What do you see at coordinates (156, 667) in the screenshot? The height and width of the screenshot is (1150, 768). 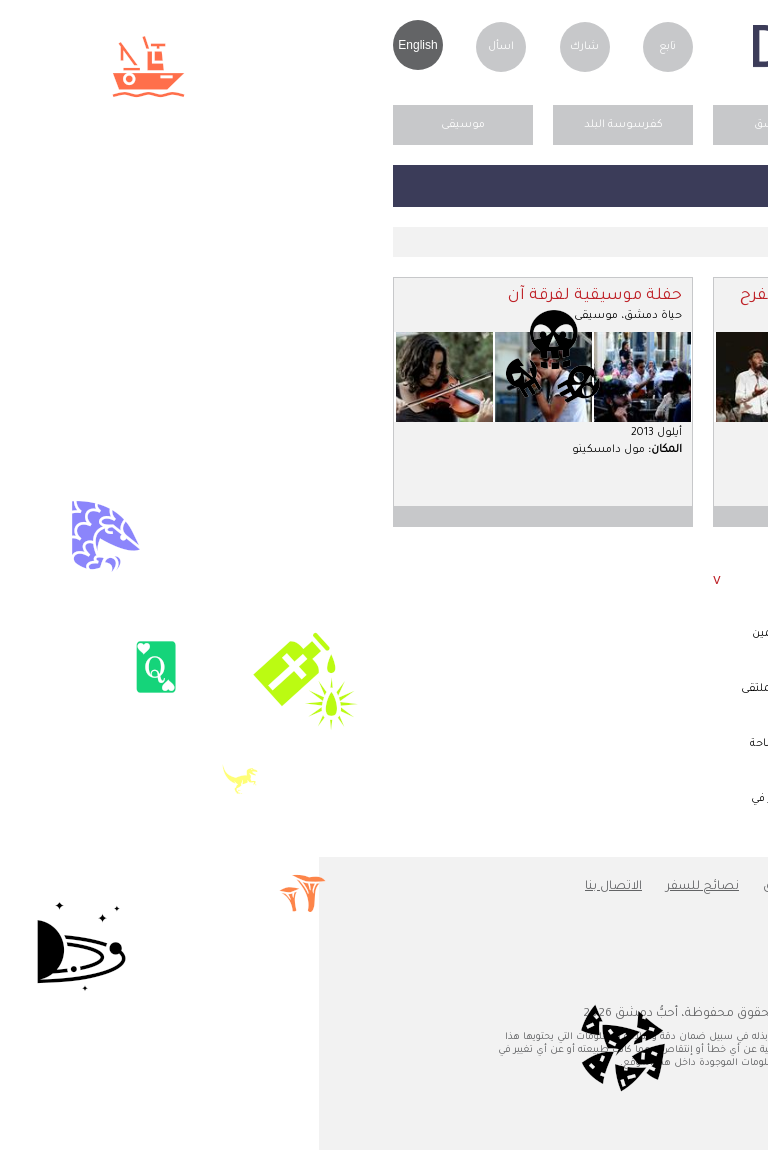 I see `queen of hearts playing card` at bounding box center [156, 667].